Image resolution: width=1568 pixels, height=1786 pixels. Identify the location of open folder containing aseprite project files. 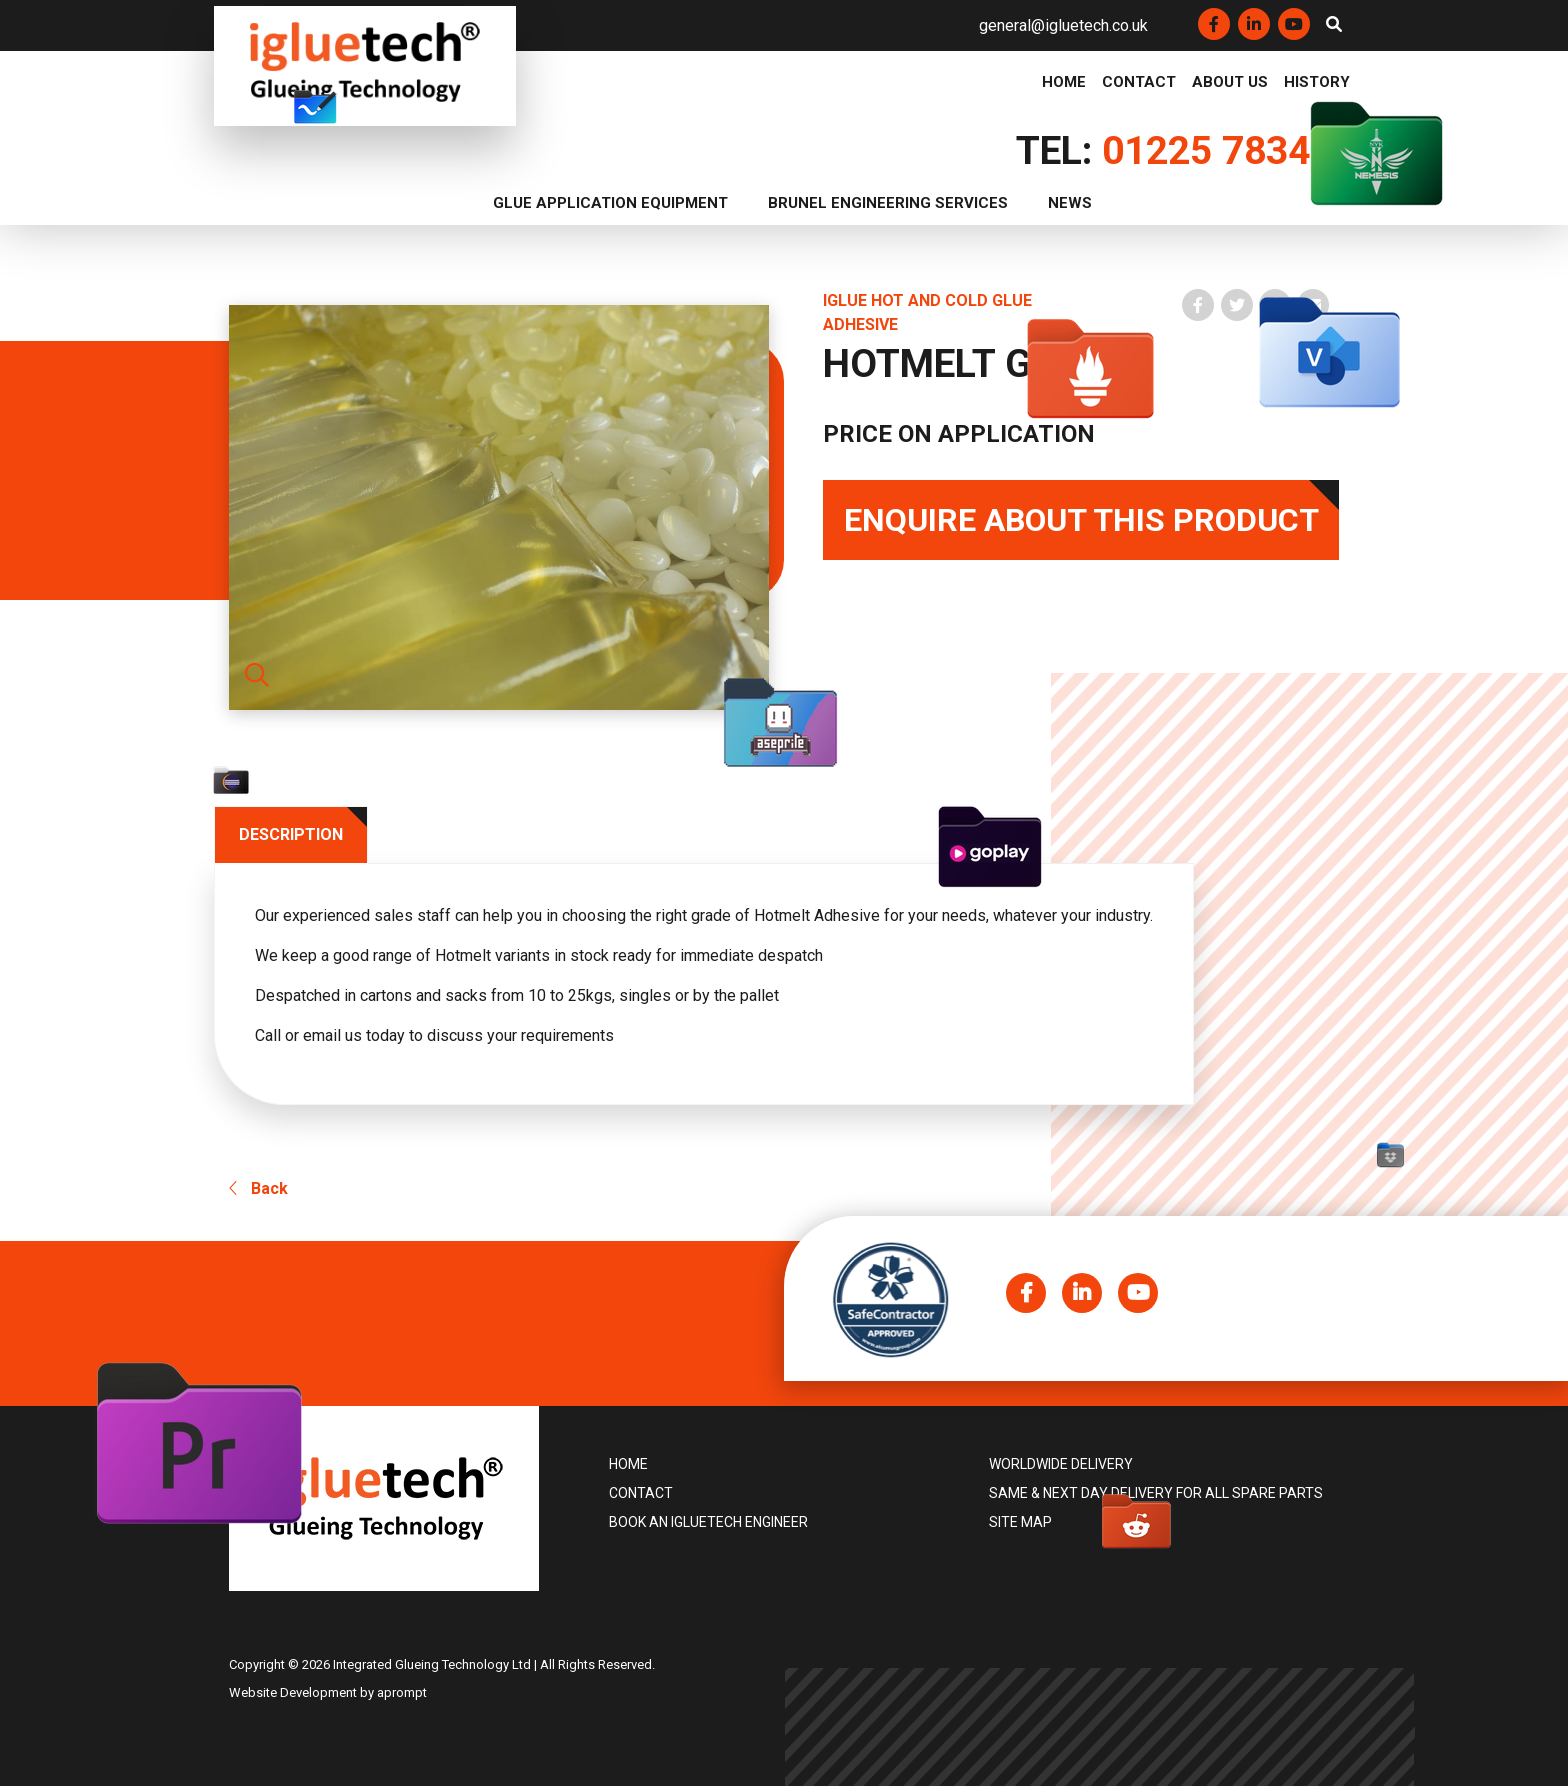
(780, 725).